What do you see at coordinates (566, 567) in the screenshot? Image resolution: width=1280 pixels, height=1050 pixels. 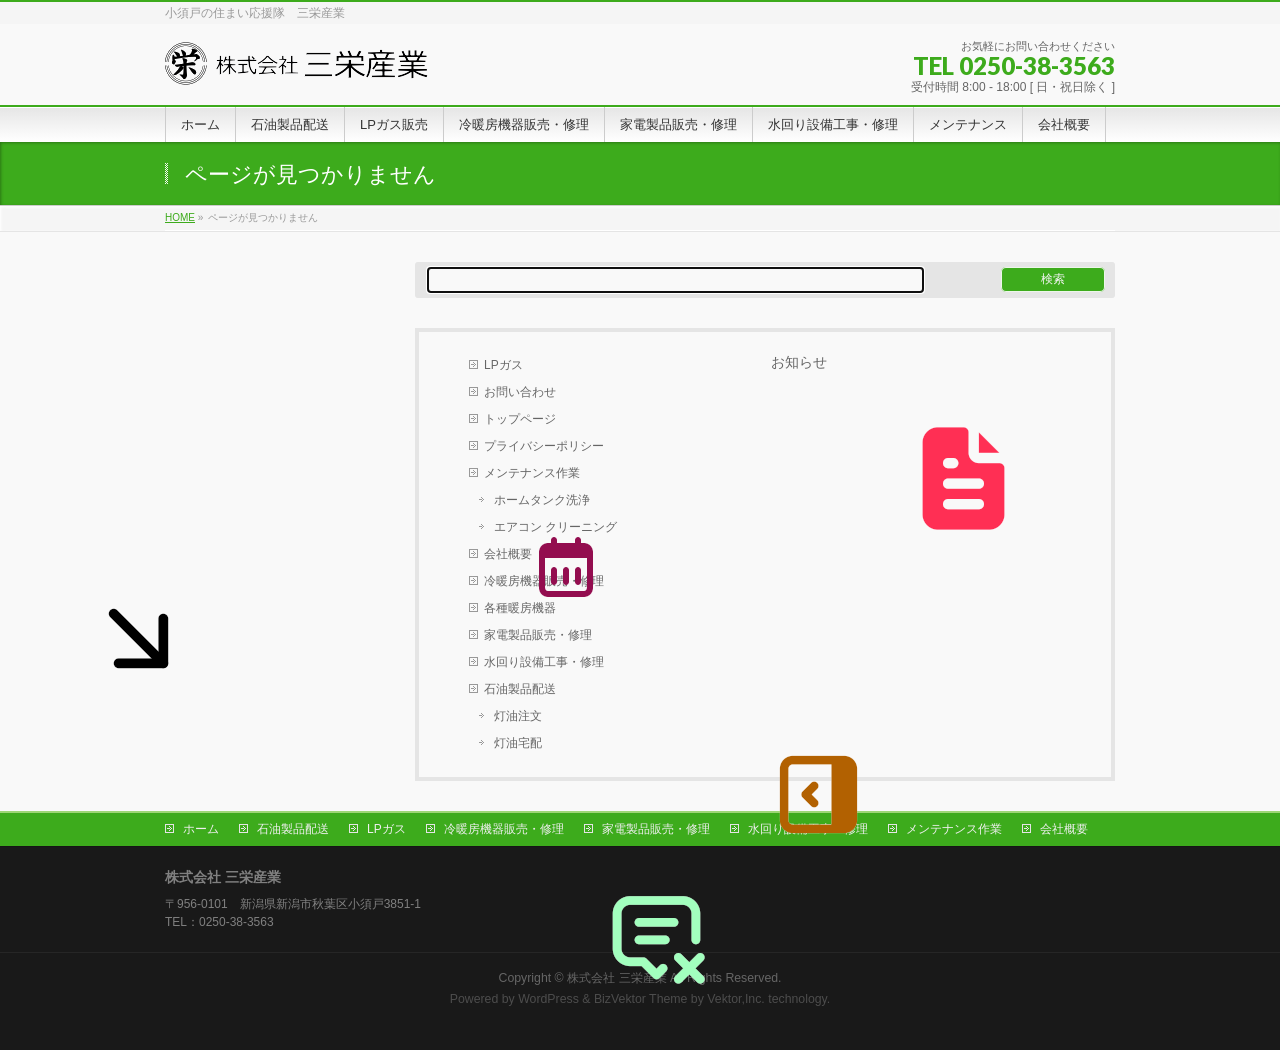 I see `view monthly calendar` at bounding box center [566, 567].